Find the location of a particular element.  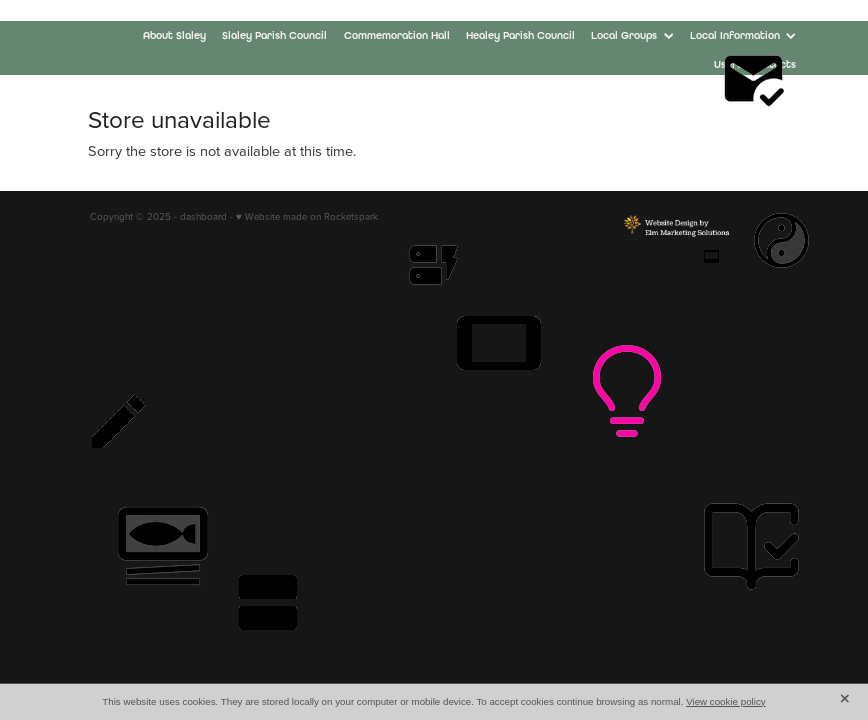

rotate device to landscape orientation is located at coordinates (499, 343).